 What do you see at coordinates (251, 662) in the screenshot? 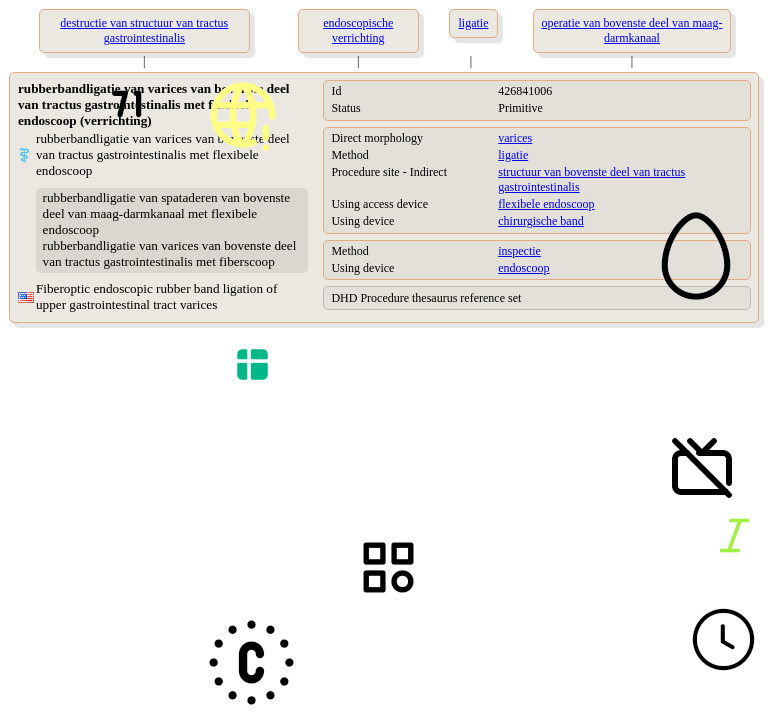
I see `indicates copyright or creative commons status` at bounding box center [251, 662].